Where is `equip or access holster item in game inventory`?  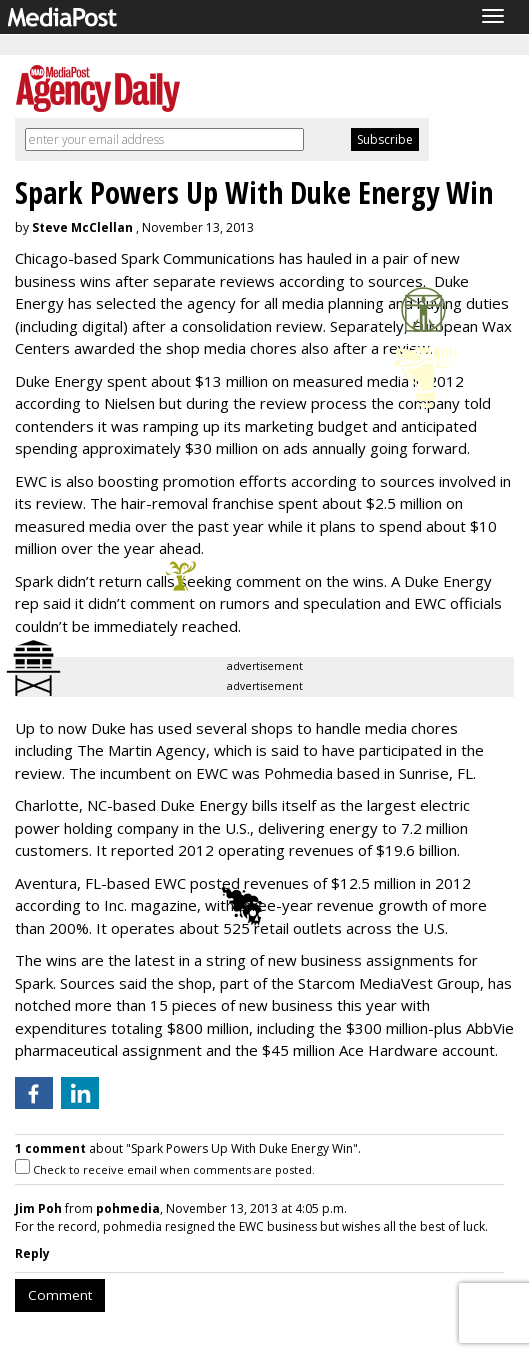 equip or access holster item in game inventory is located at coordinates (426, 378).